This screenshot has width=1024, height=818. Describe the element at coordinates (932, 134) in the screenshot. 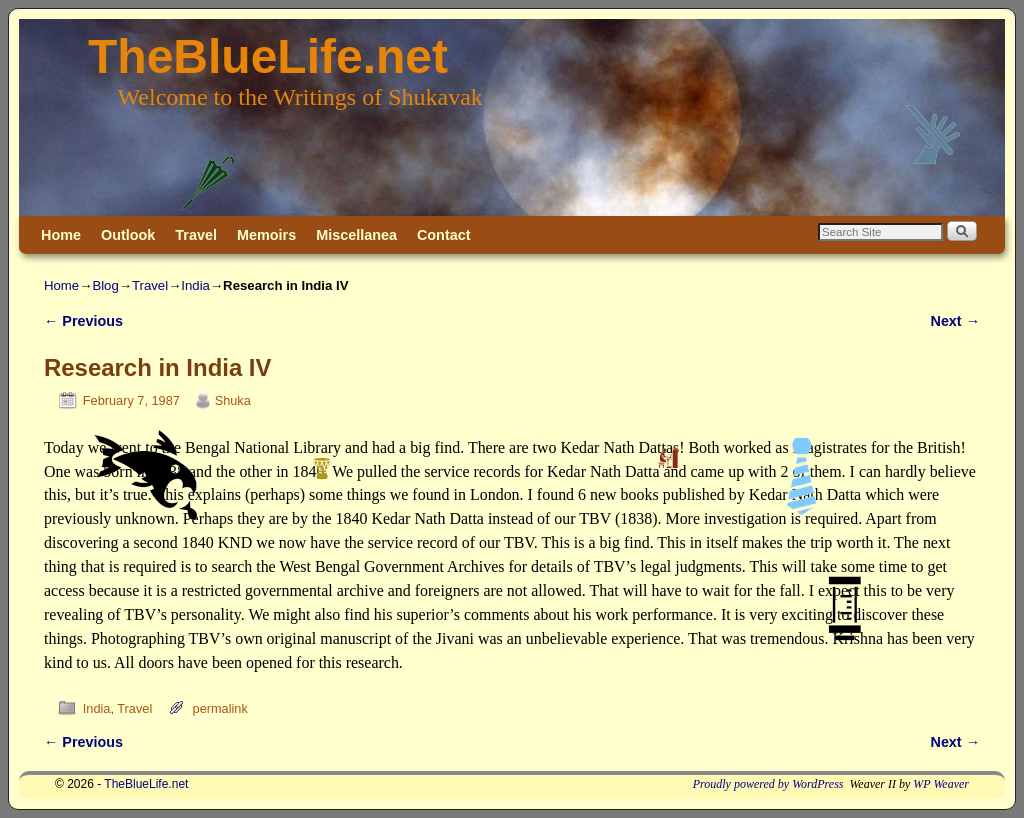

I see `catch or grab an item` at that location.